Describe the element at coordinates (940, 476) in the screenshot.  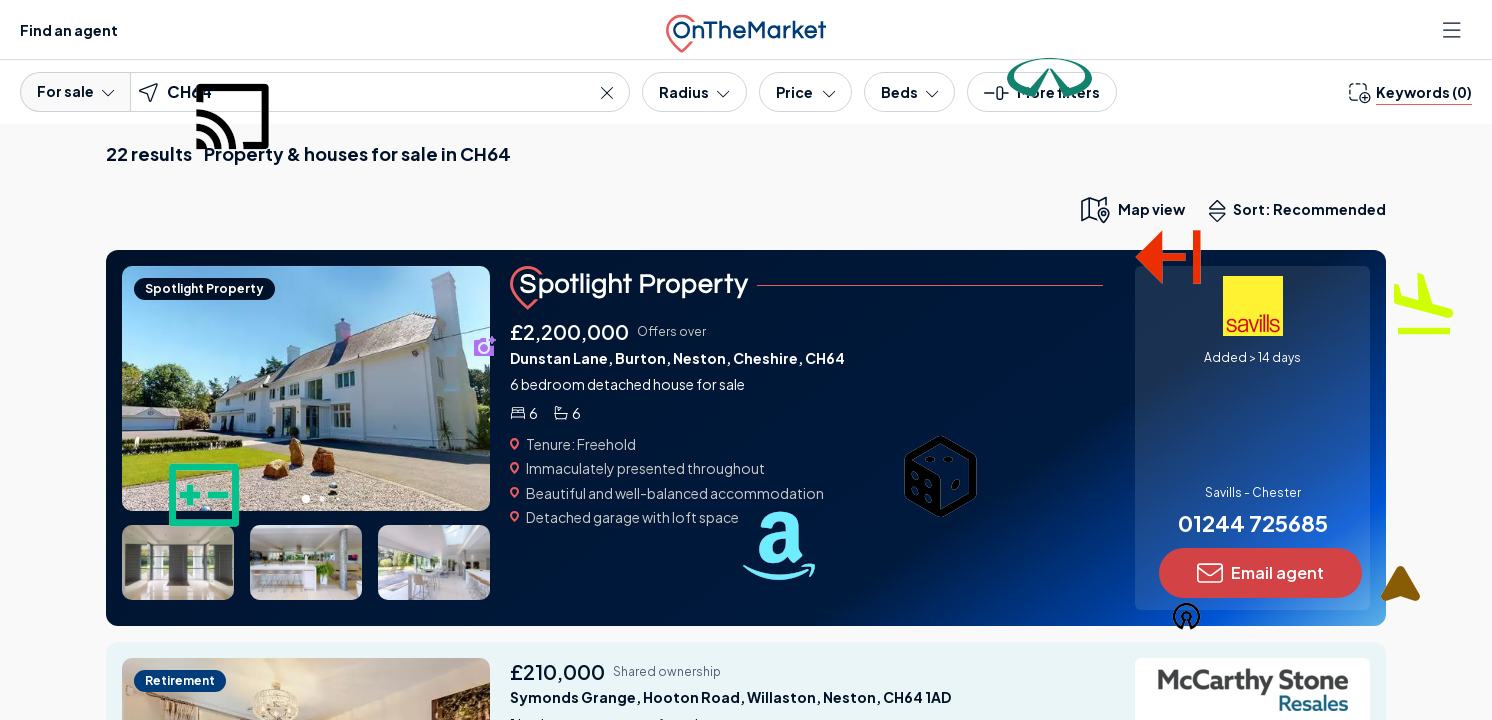
I see `randomize or shuffle content` at that location.